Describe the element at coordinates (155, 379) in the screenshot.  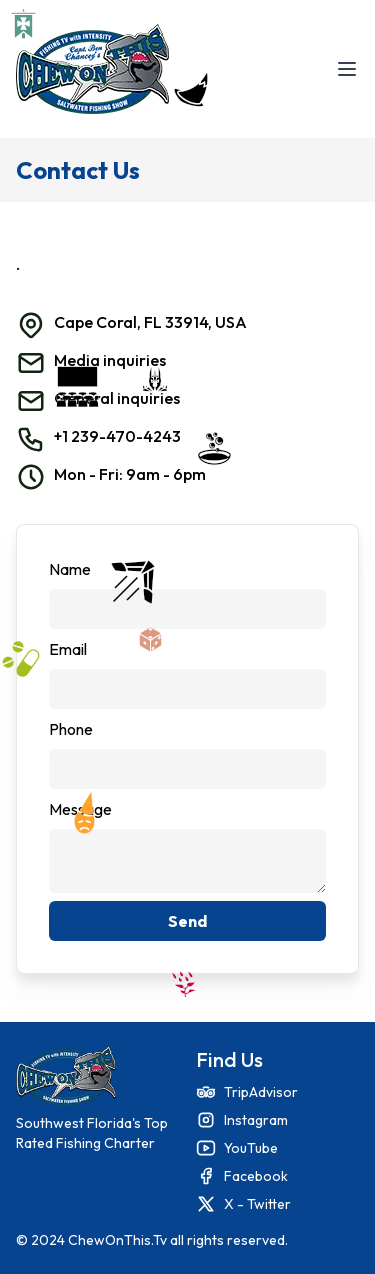
I see `select overlord or boss character class` at that location.